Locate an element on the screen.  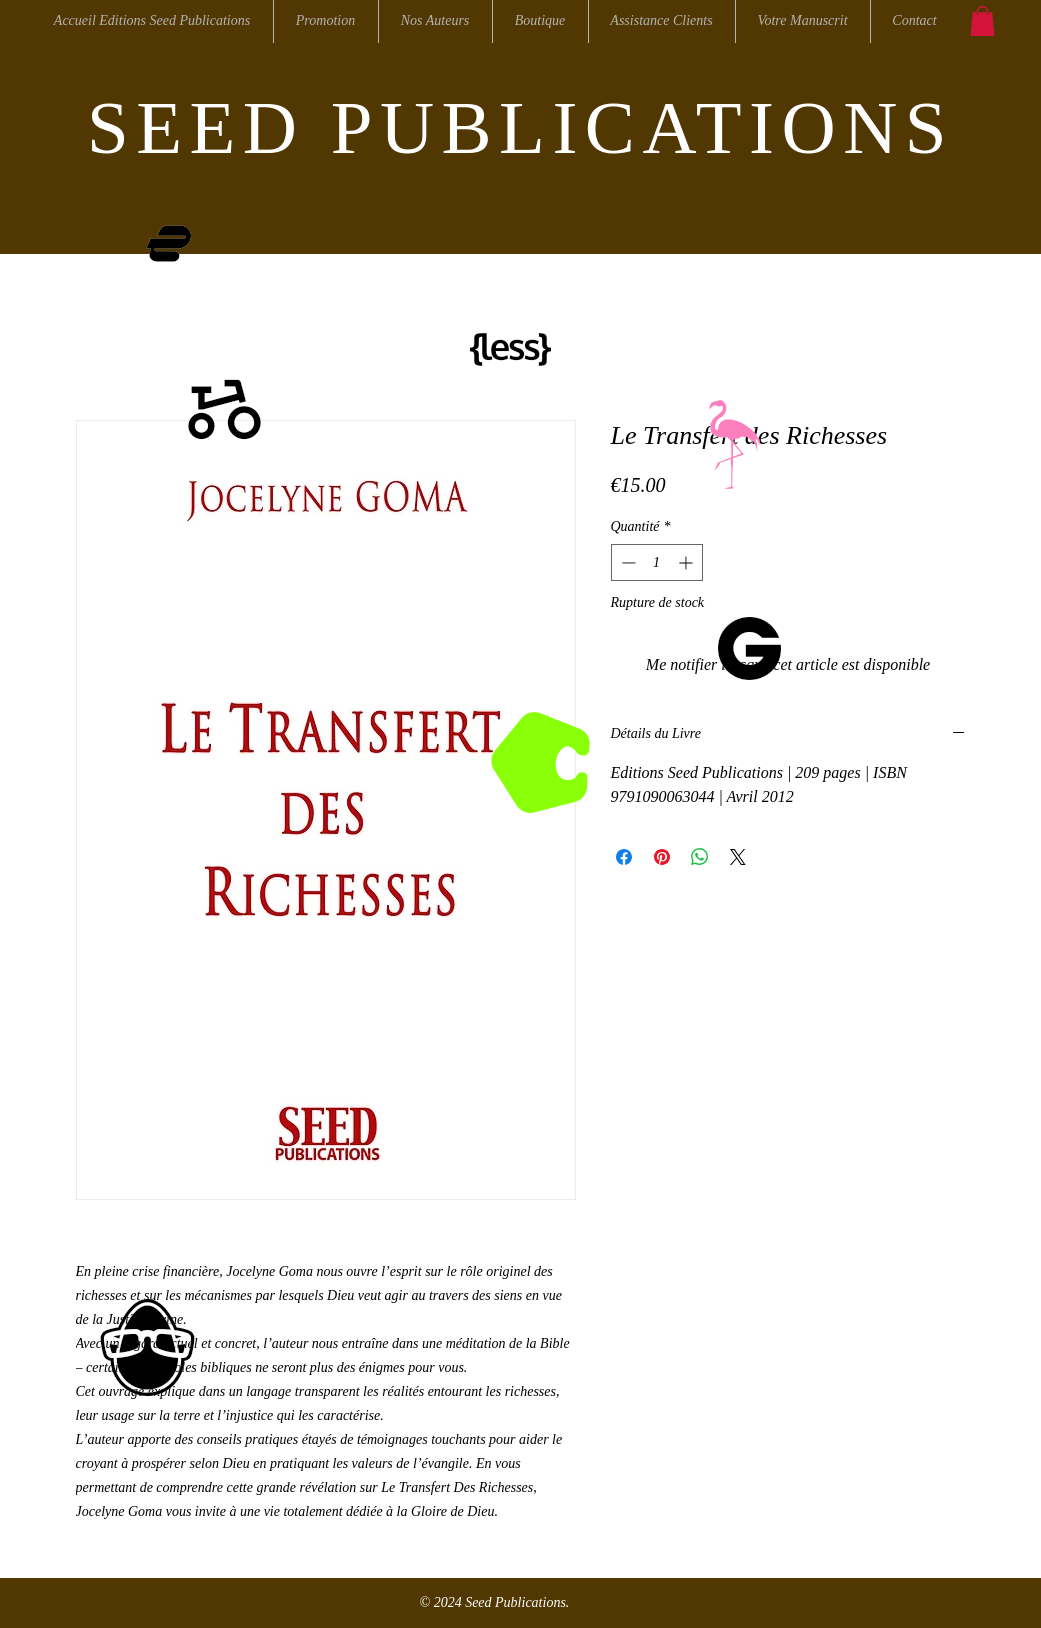
less css preprocessor logo is located at coordinates (510, 349).